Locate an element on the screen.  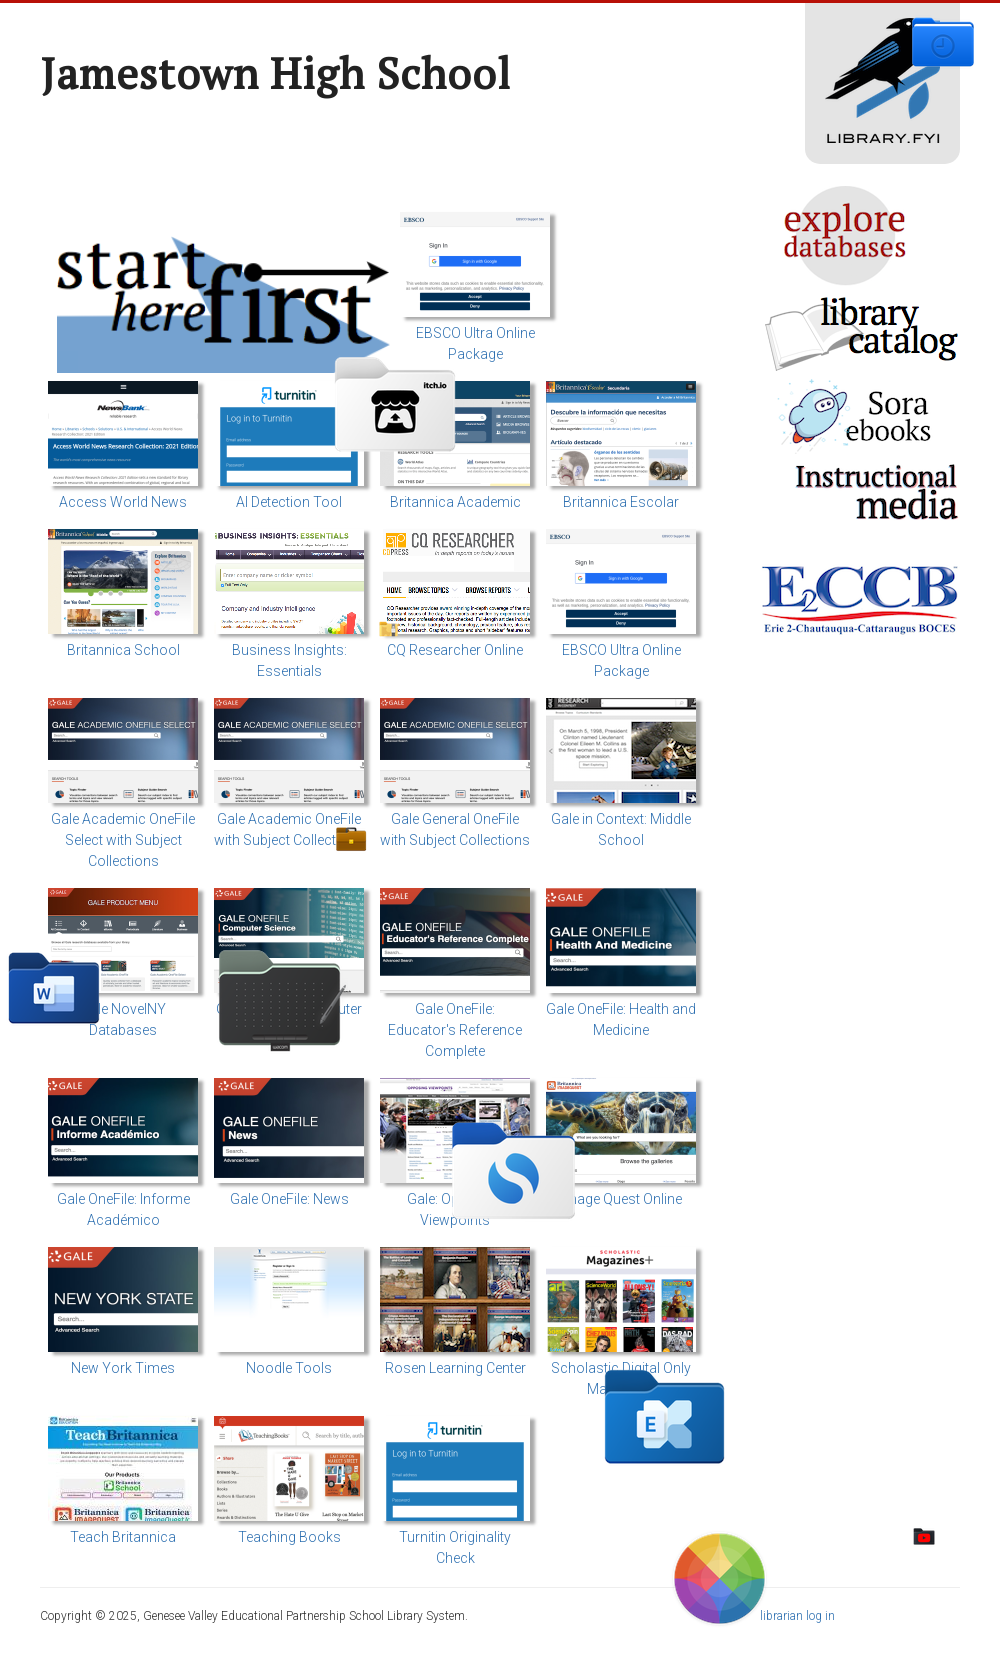
open simplenote files folder is located at coordinates (513, 1174).